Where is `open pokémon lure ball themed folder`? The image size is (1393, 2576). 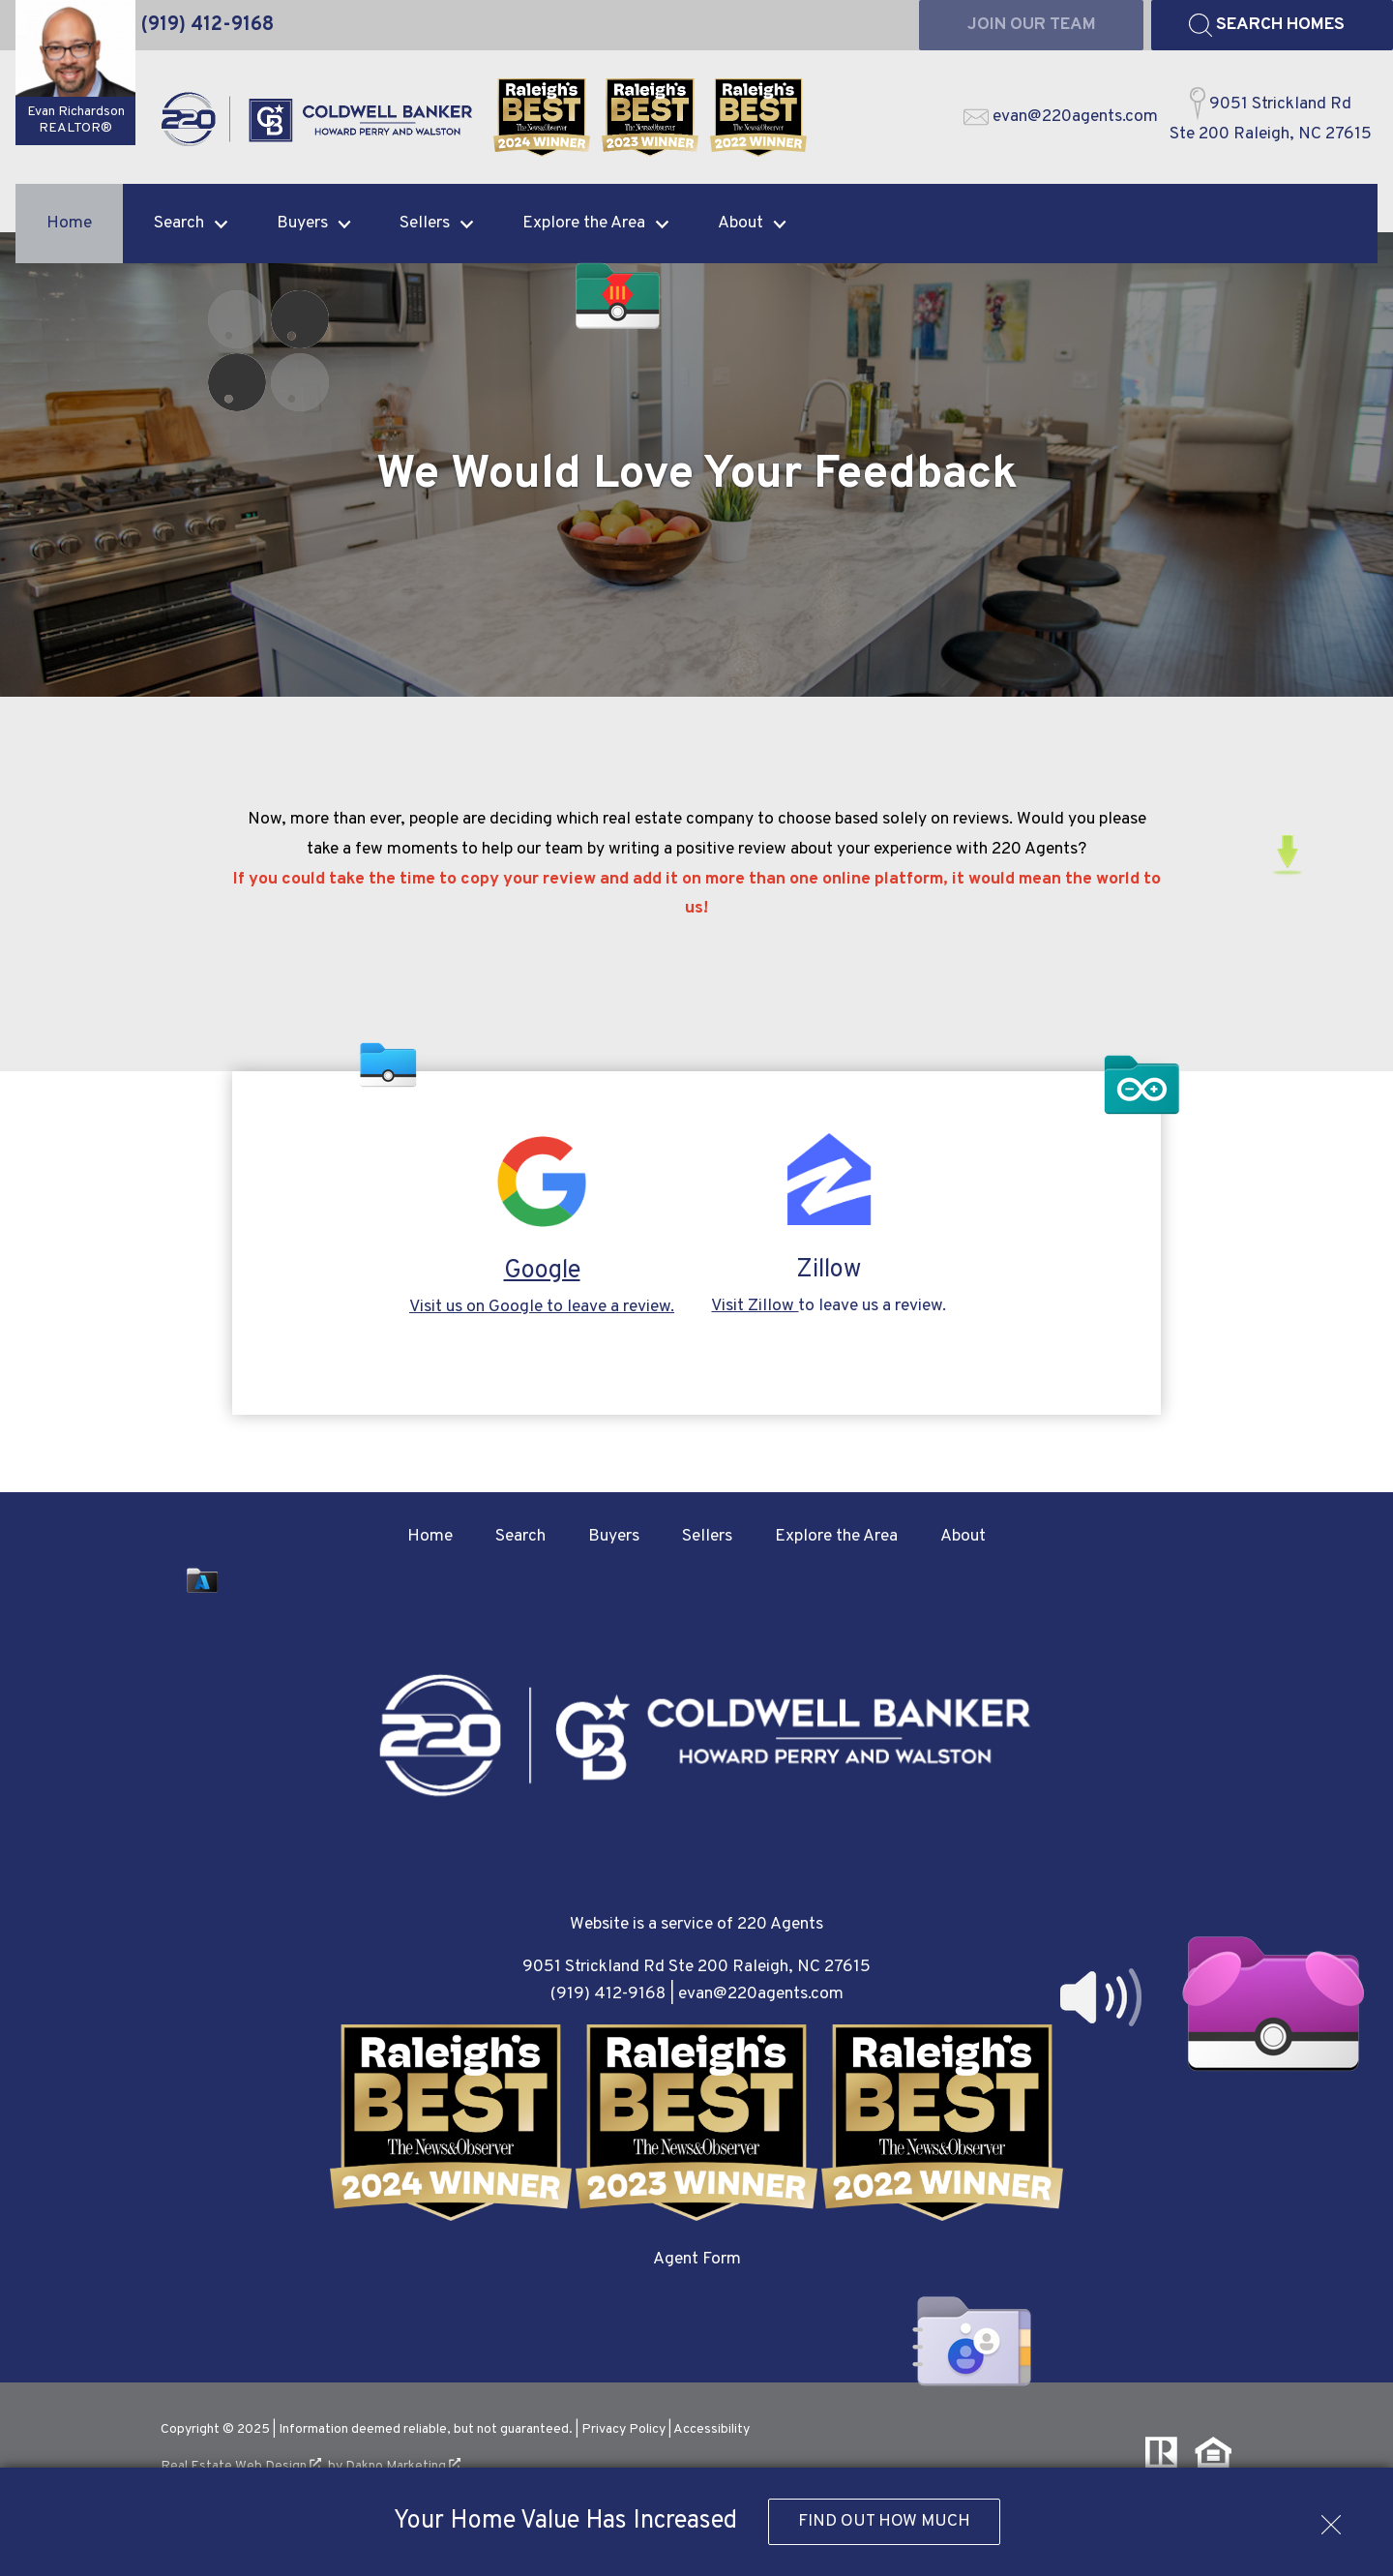 open pokémon lure ball themed folder is located at coordinates (617, 298).